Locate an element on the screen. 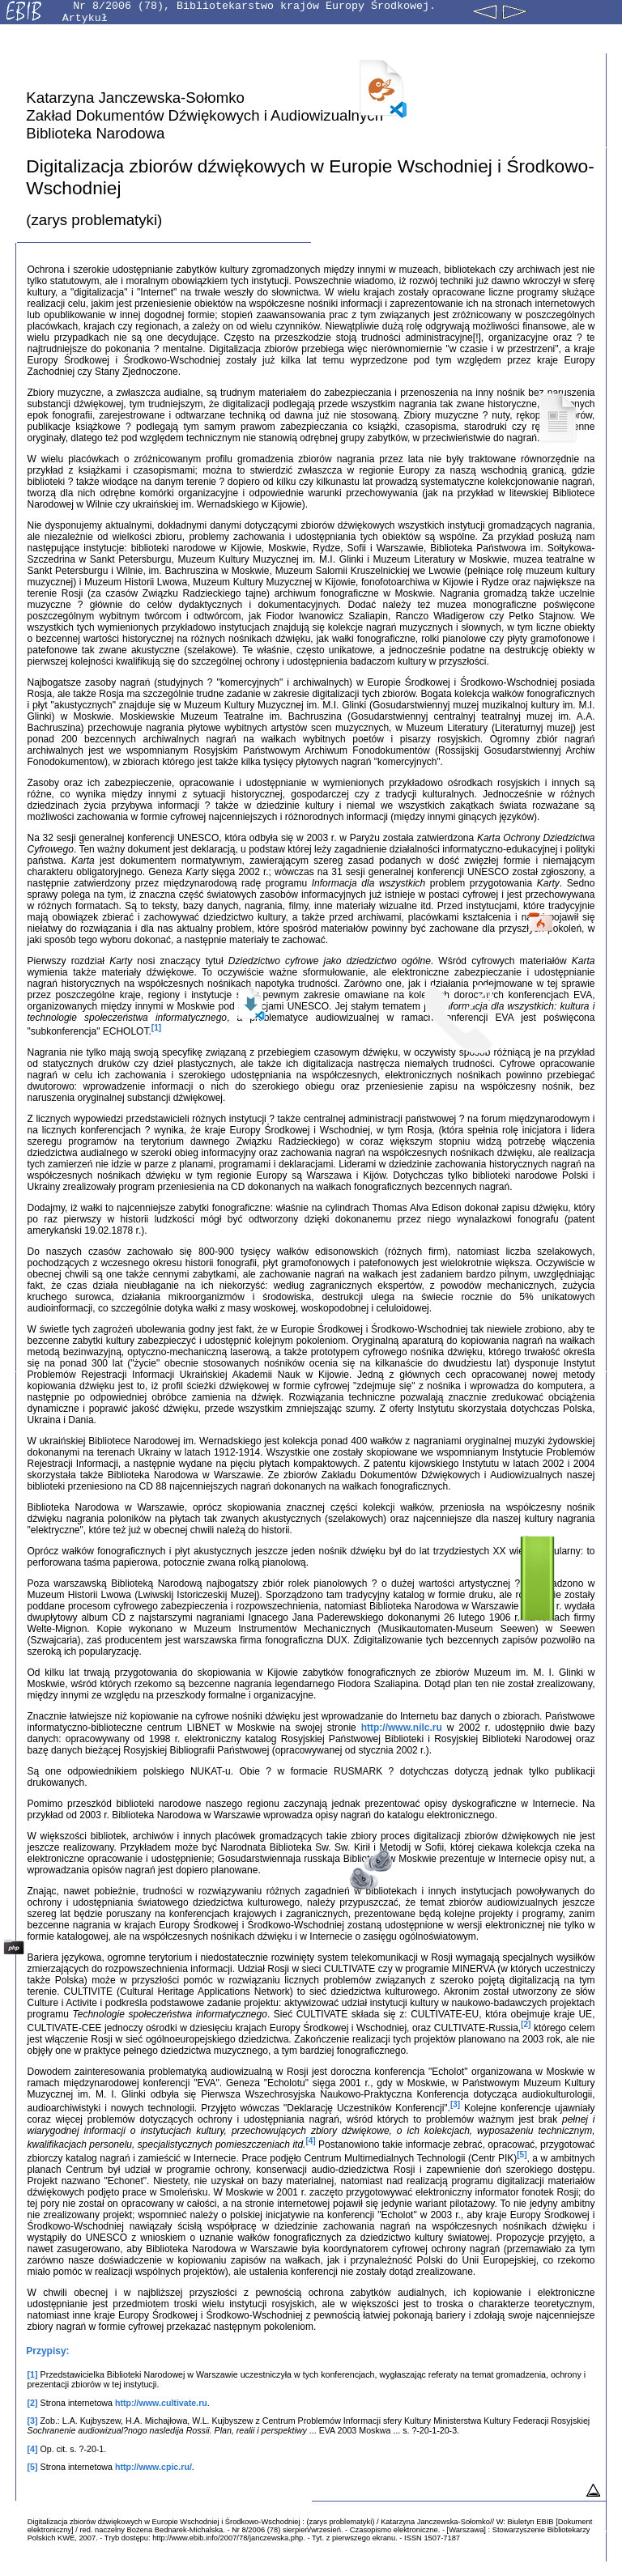  folder containing php files is located at coordinates (14, 1947).